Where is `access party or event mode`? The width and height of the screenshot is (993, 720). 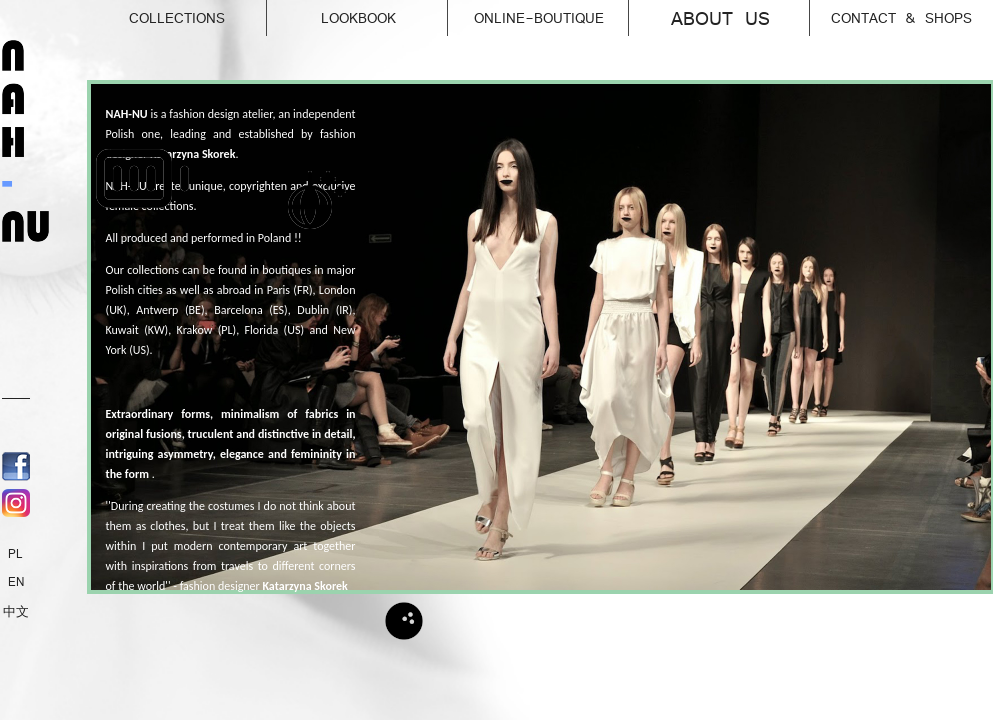
access party or event mode is located at coordinates (314, 201).